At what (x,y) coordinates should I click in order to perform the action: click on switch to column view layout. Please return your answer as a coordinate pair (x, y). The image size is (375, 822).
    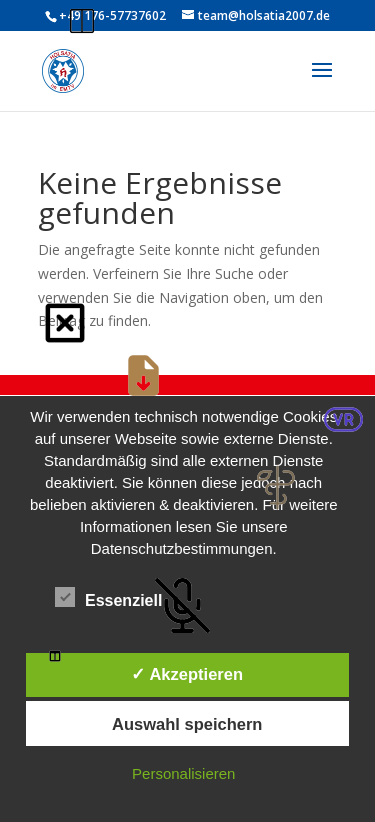
    Looking at the image, I should click on (55, 656).